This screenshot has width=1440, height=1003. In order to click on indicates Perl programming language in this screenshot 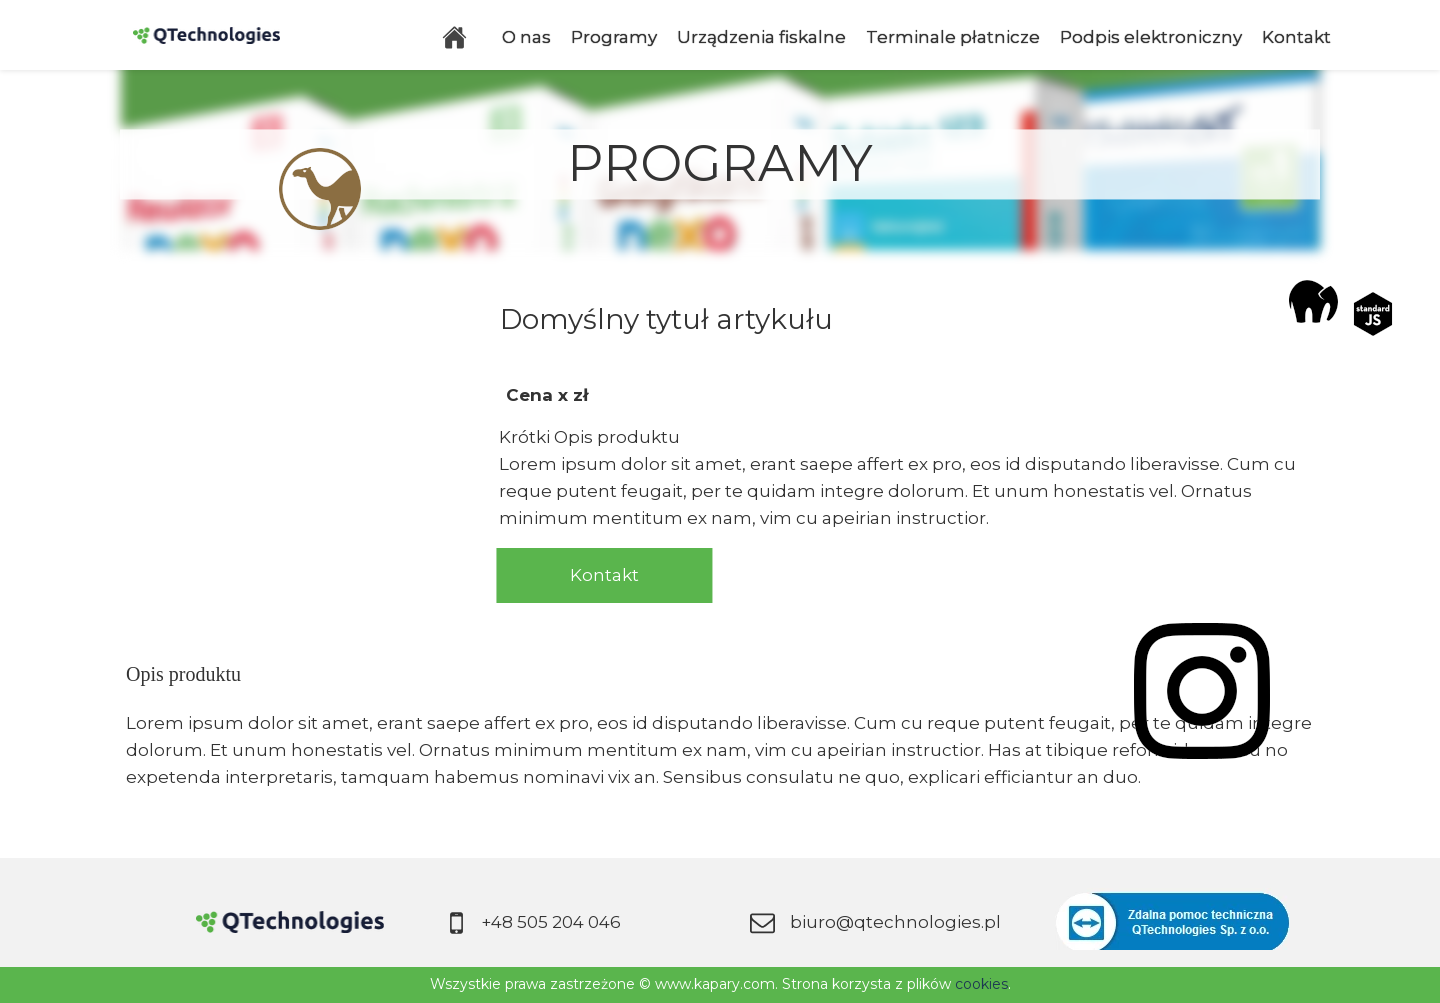, I will do `click(320, 189)`.